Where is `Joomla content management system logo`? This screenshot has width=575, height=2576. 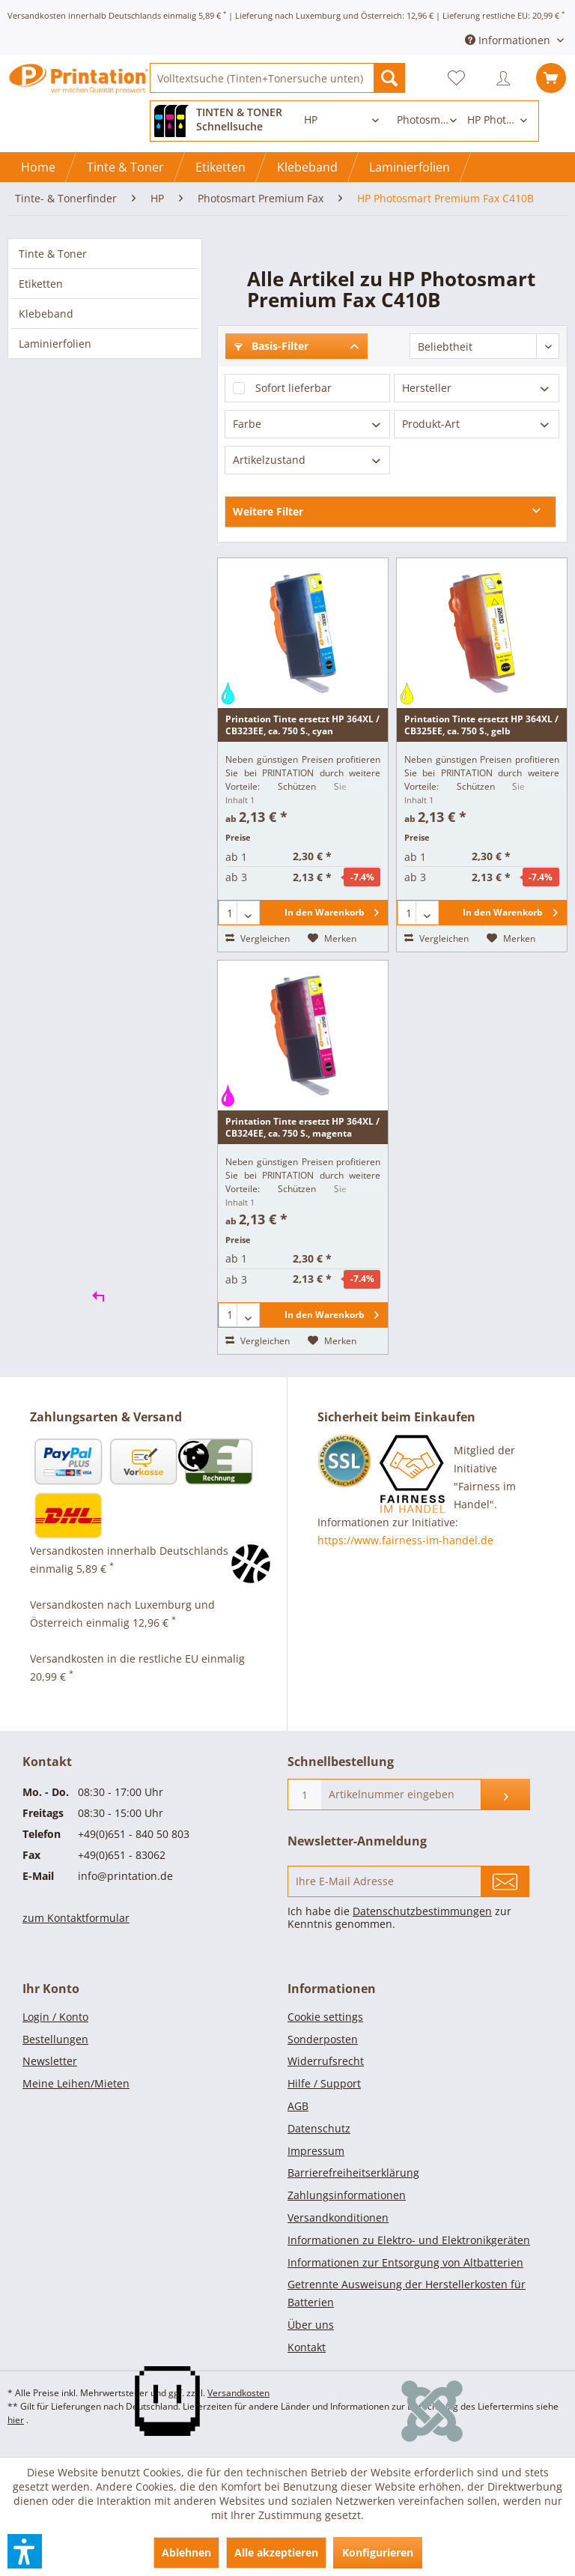
Joomla content management system logo is located at coordinates (432, 2411).